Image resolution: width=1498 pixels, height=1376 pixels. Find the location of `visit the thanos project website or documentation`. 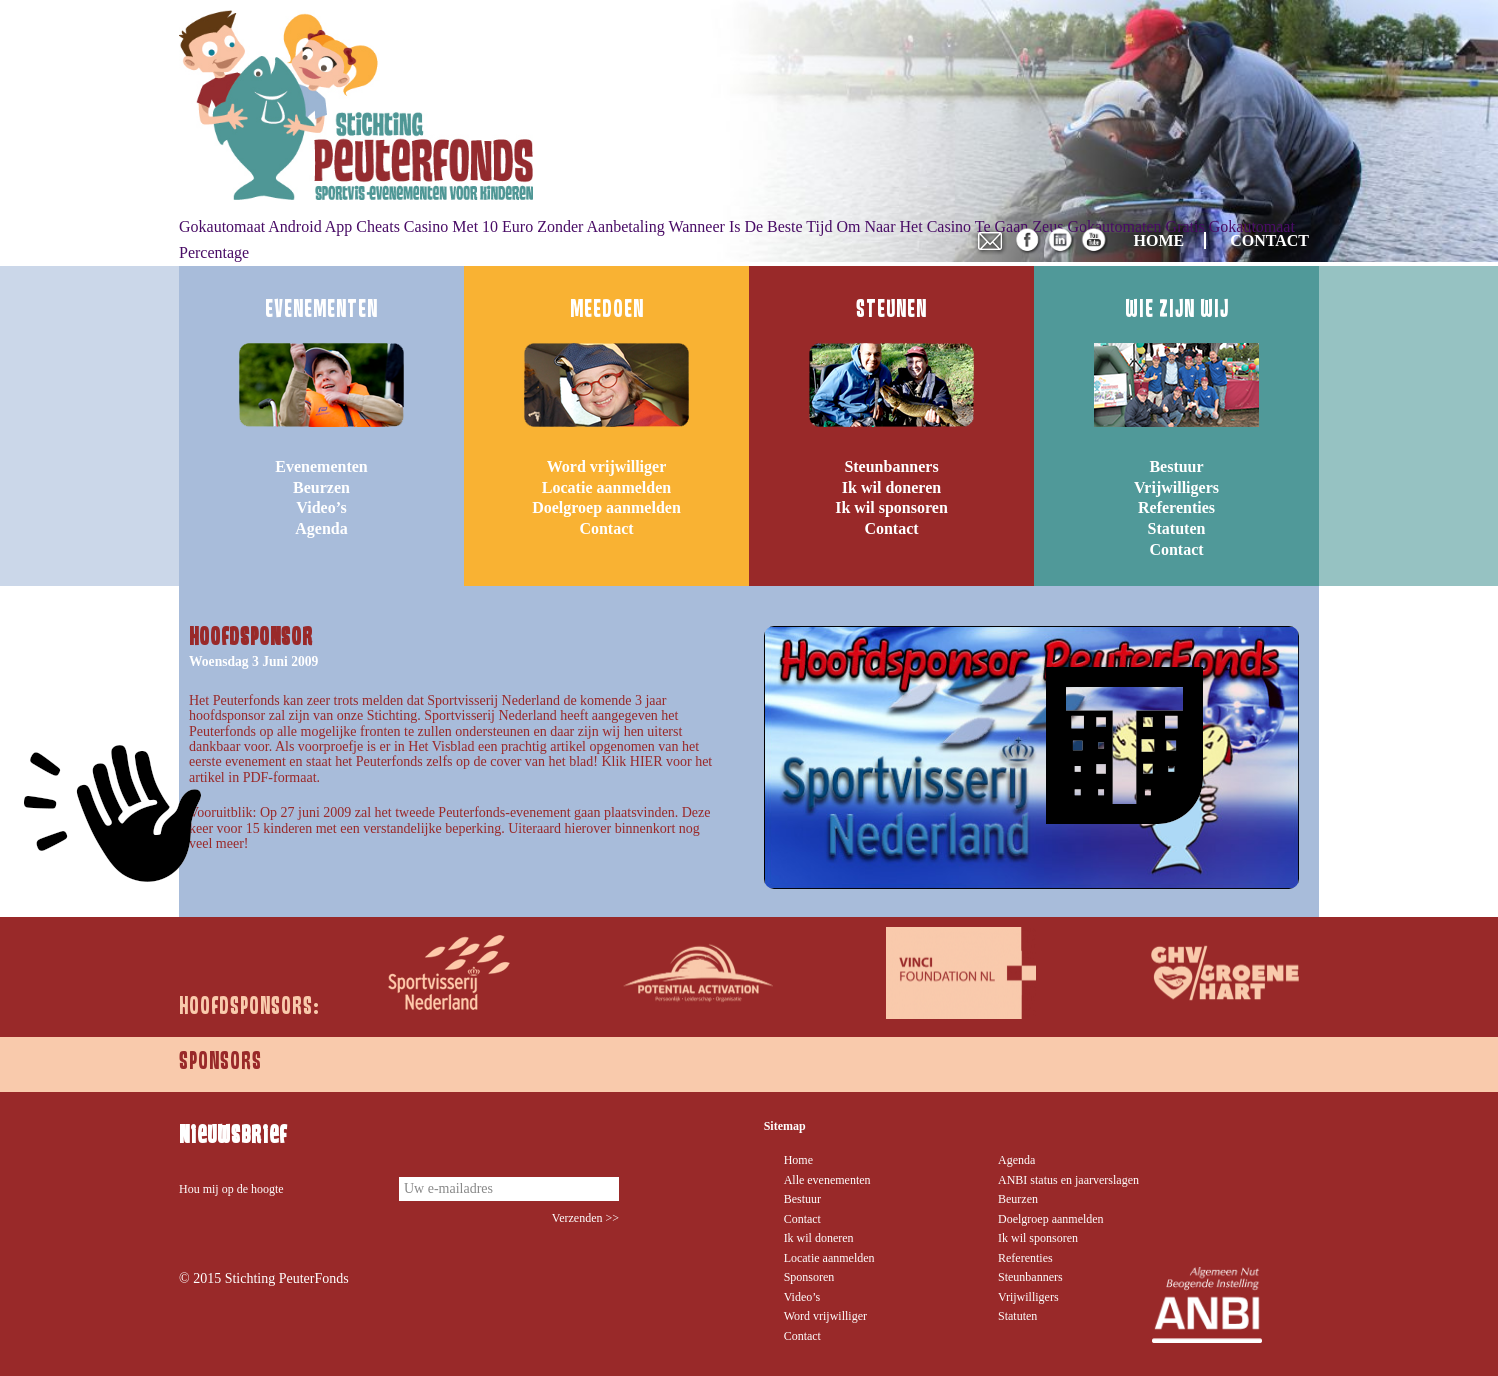

visit the thanos project website or documentation is located at coordinates (1124, 745).